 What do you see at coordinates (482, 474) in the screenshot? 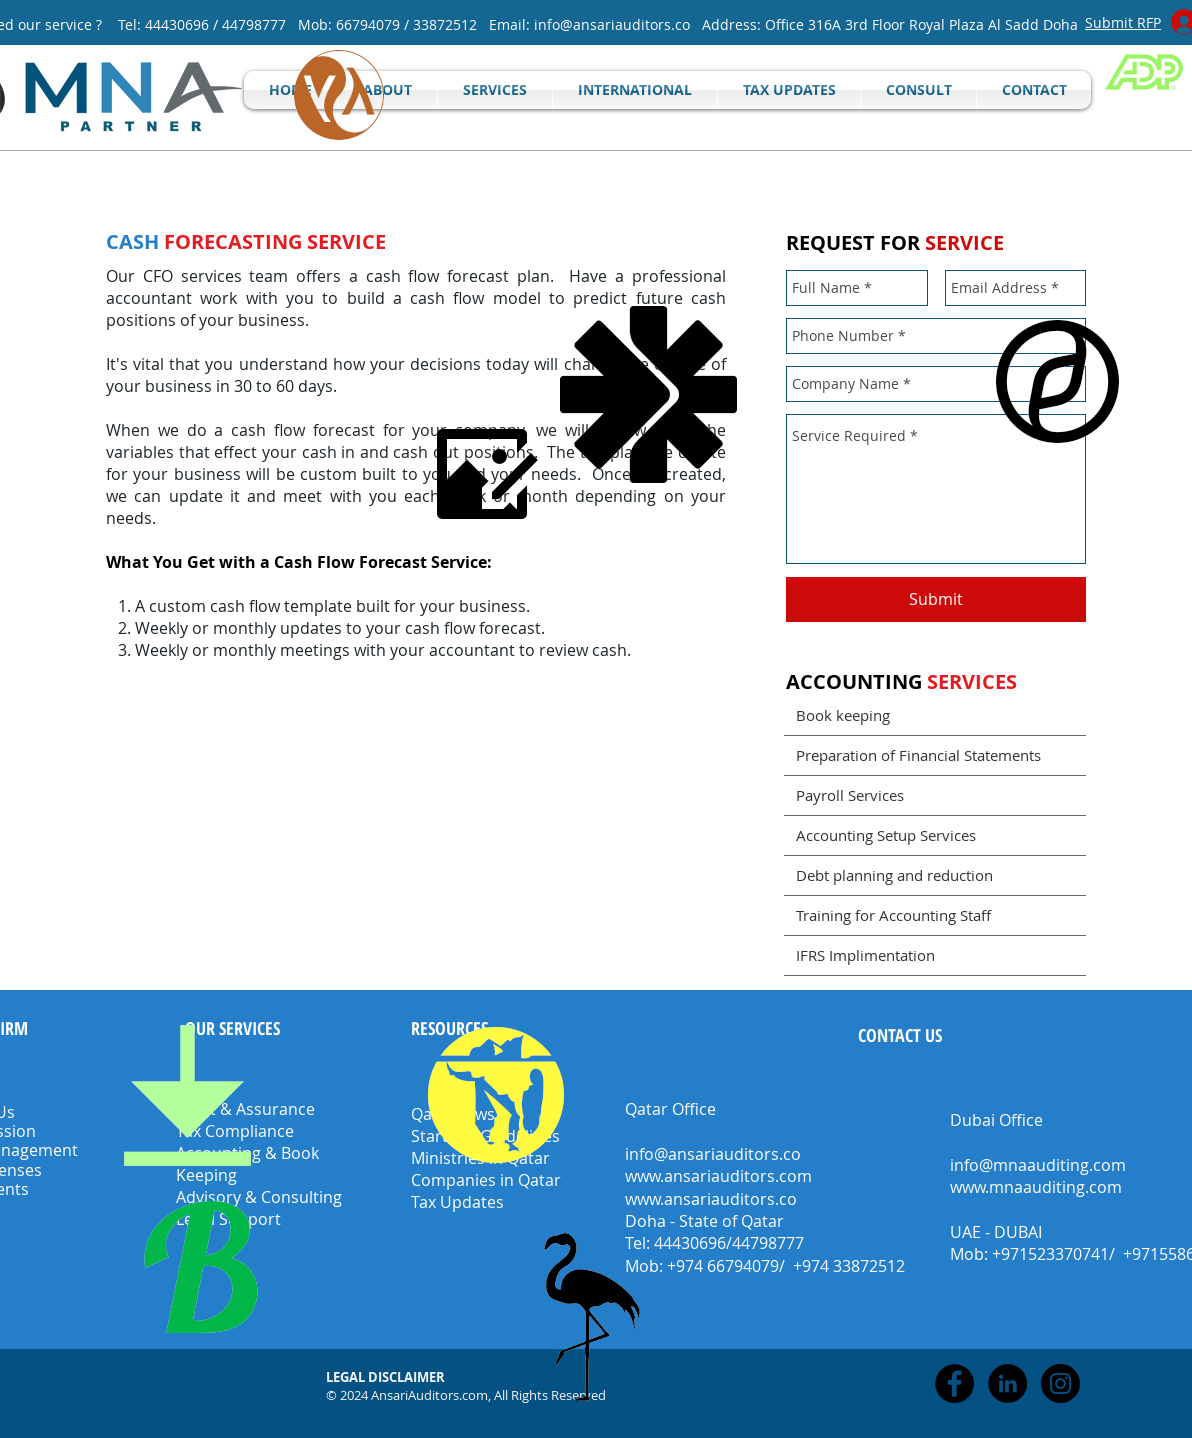
I see `edit or modify an image` at bounding box center [482, 474].